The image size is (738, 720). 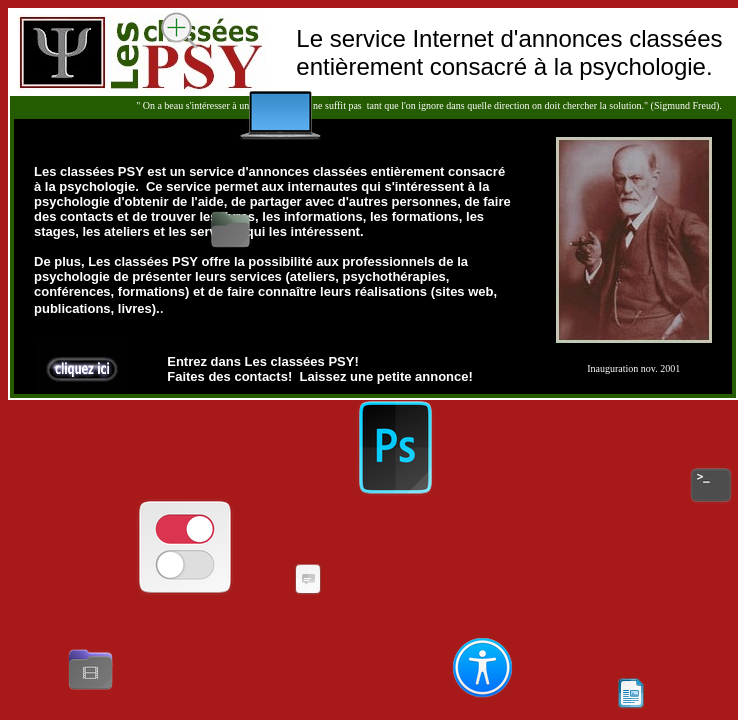 I want to click on adobe photoshop file type indicator, so click(x=395, y=447).